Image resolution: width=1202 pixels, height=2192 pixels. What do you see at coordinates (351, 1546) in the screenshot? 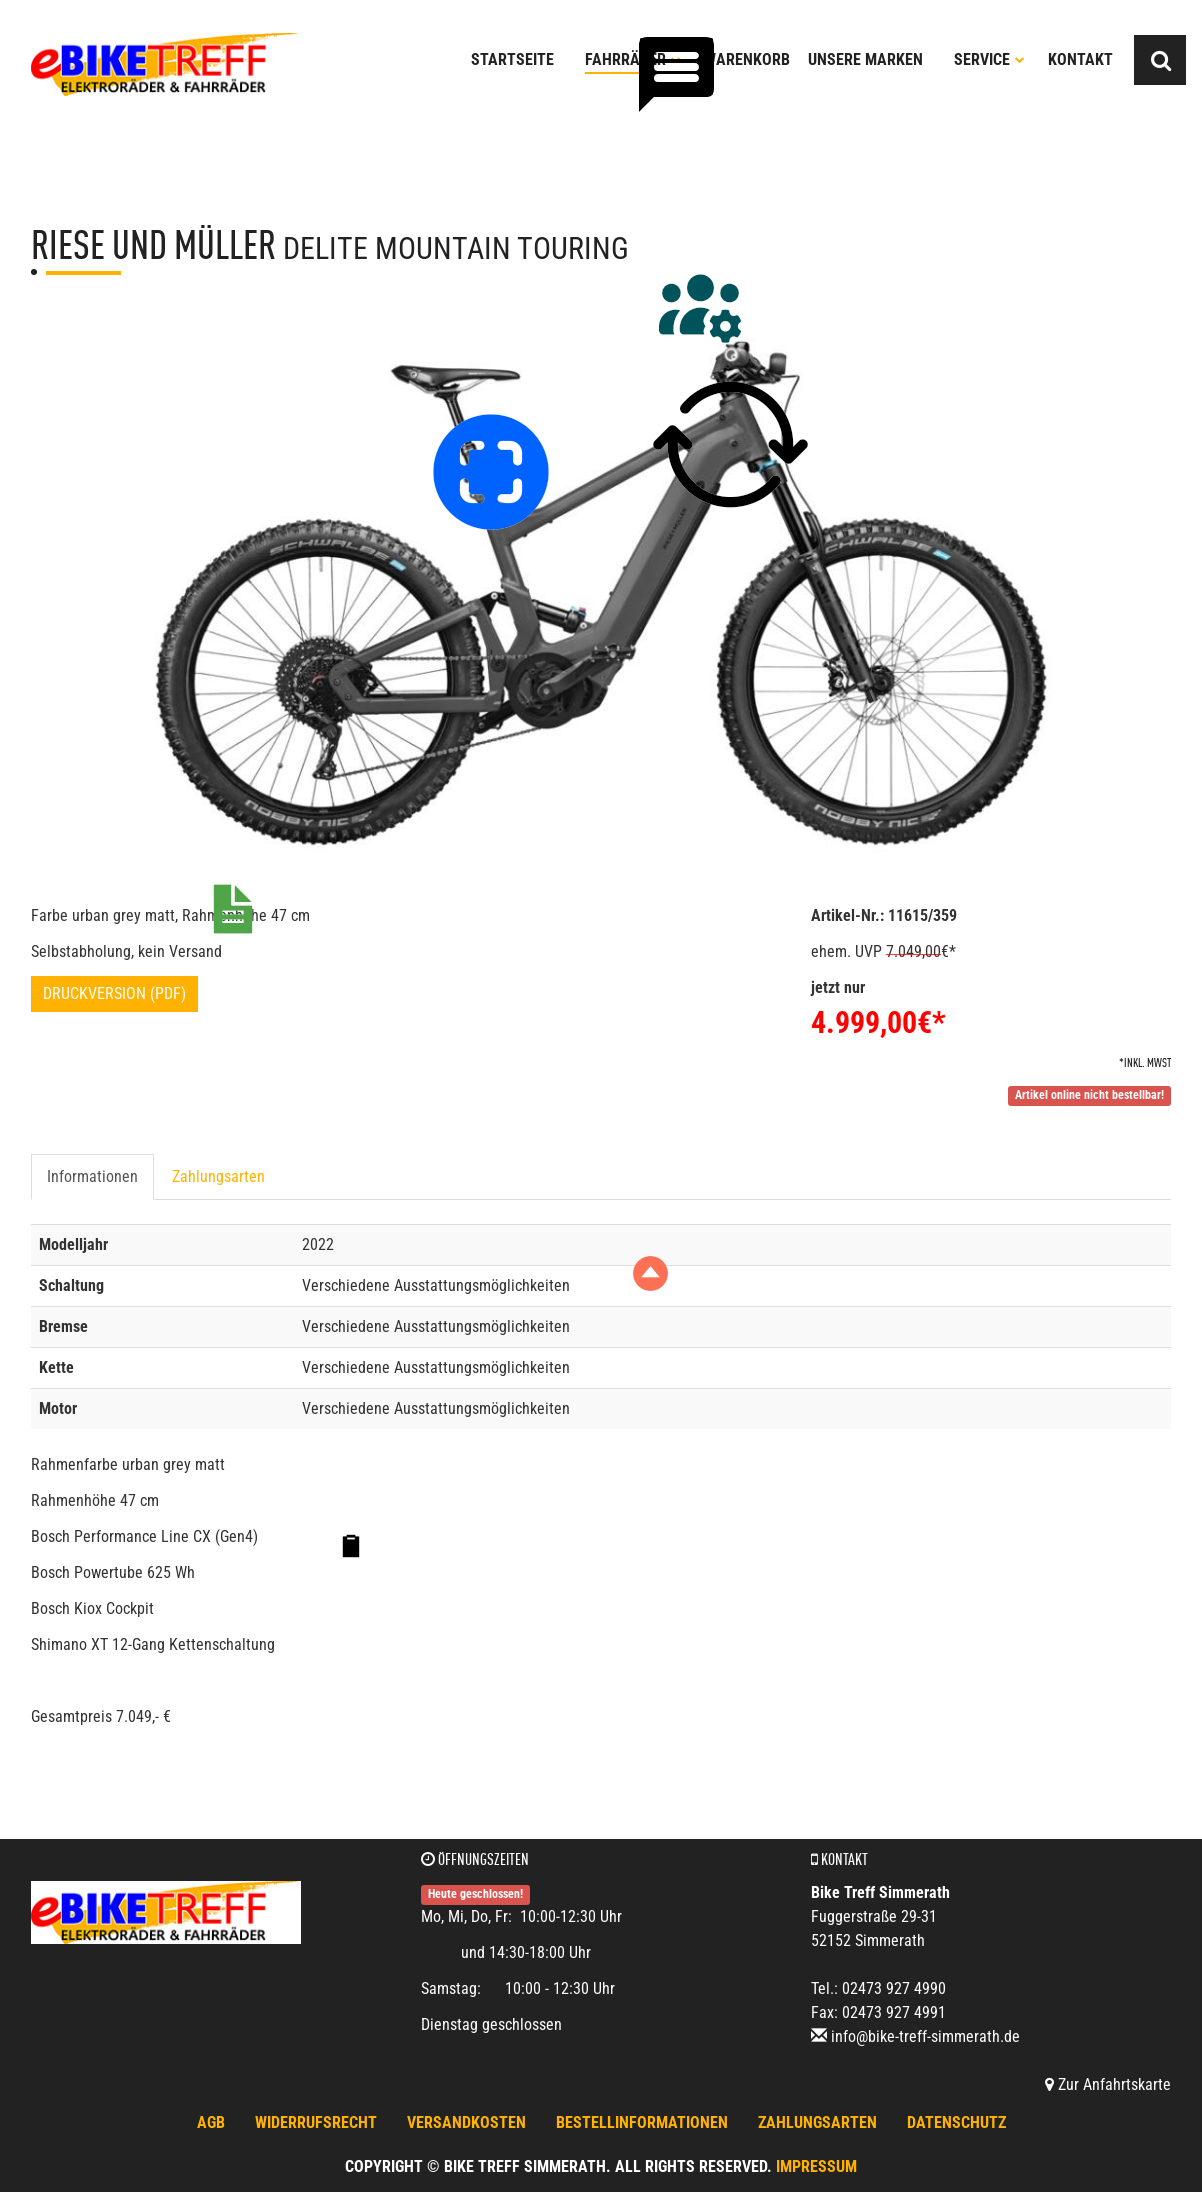
I see `copy to clipboard` at bounding box center [351, 1546].